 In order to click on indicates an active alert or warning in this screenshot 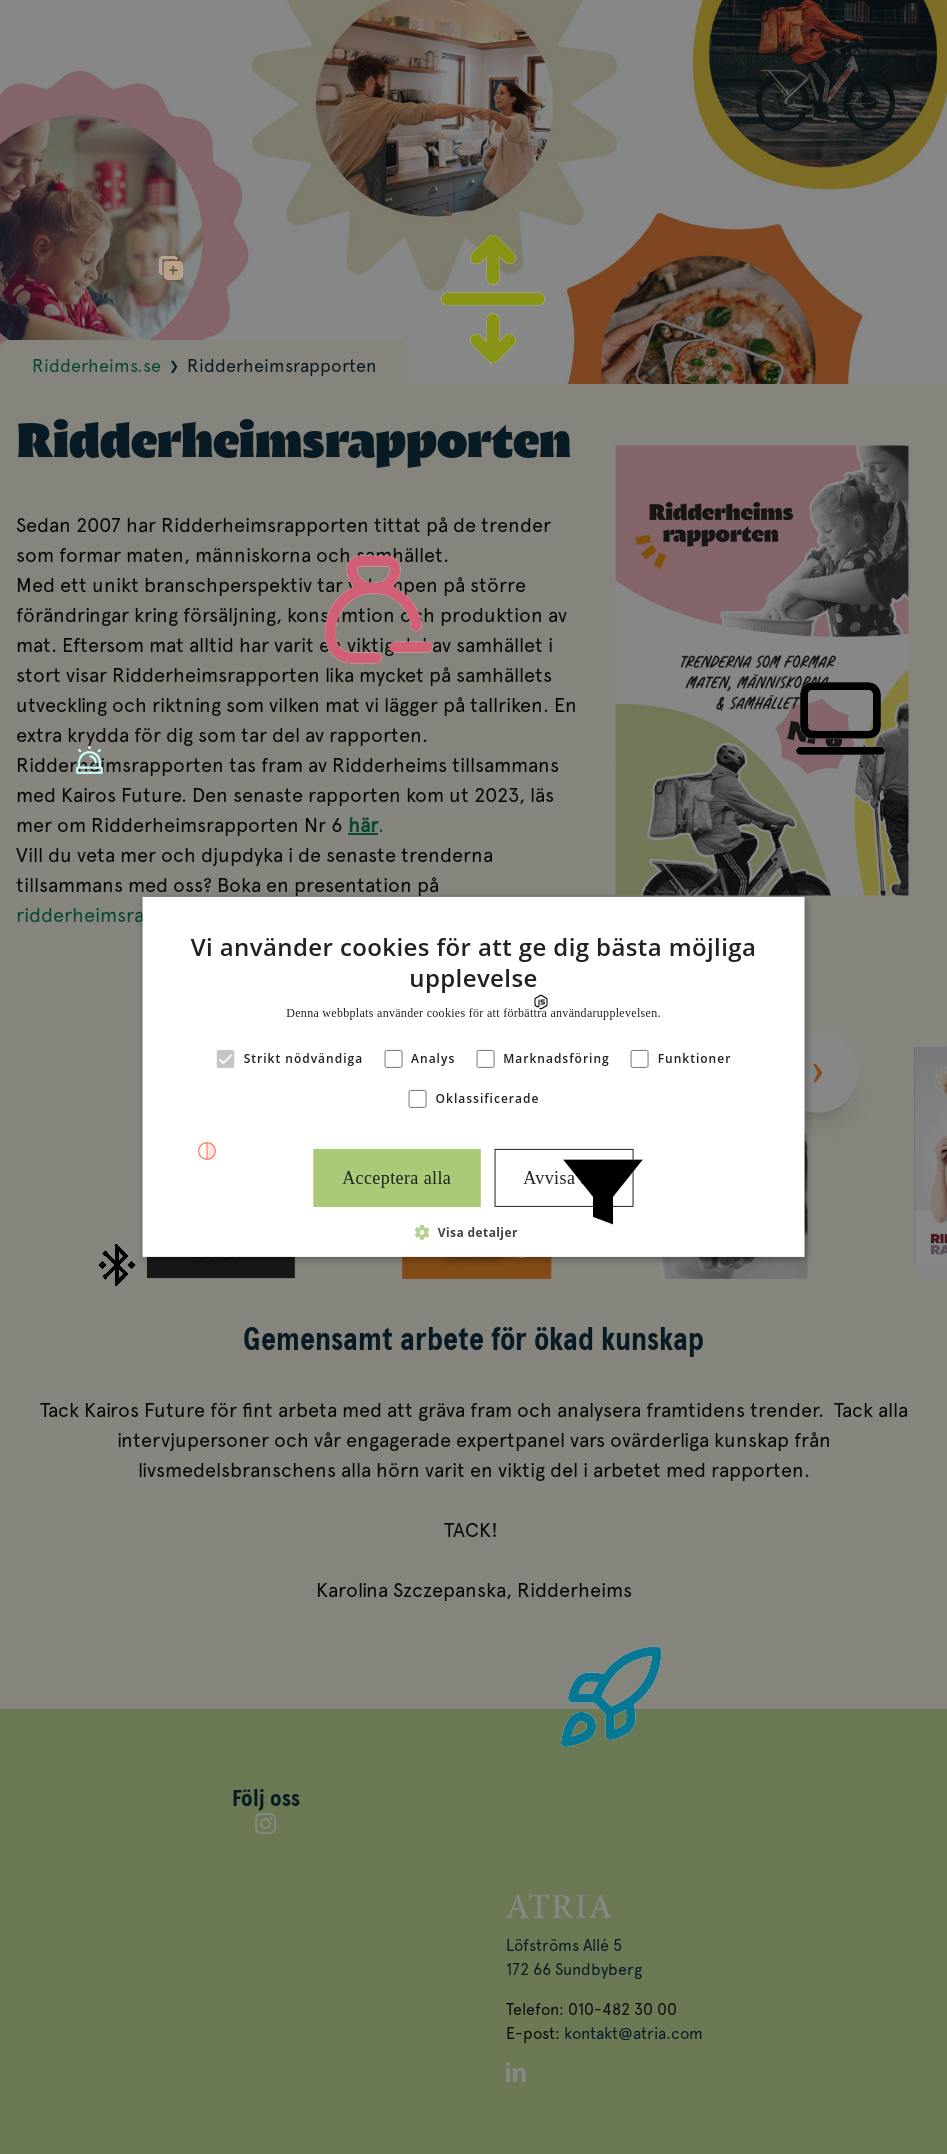, I will do `click(89, 762)`.